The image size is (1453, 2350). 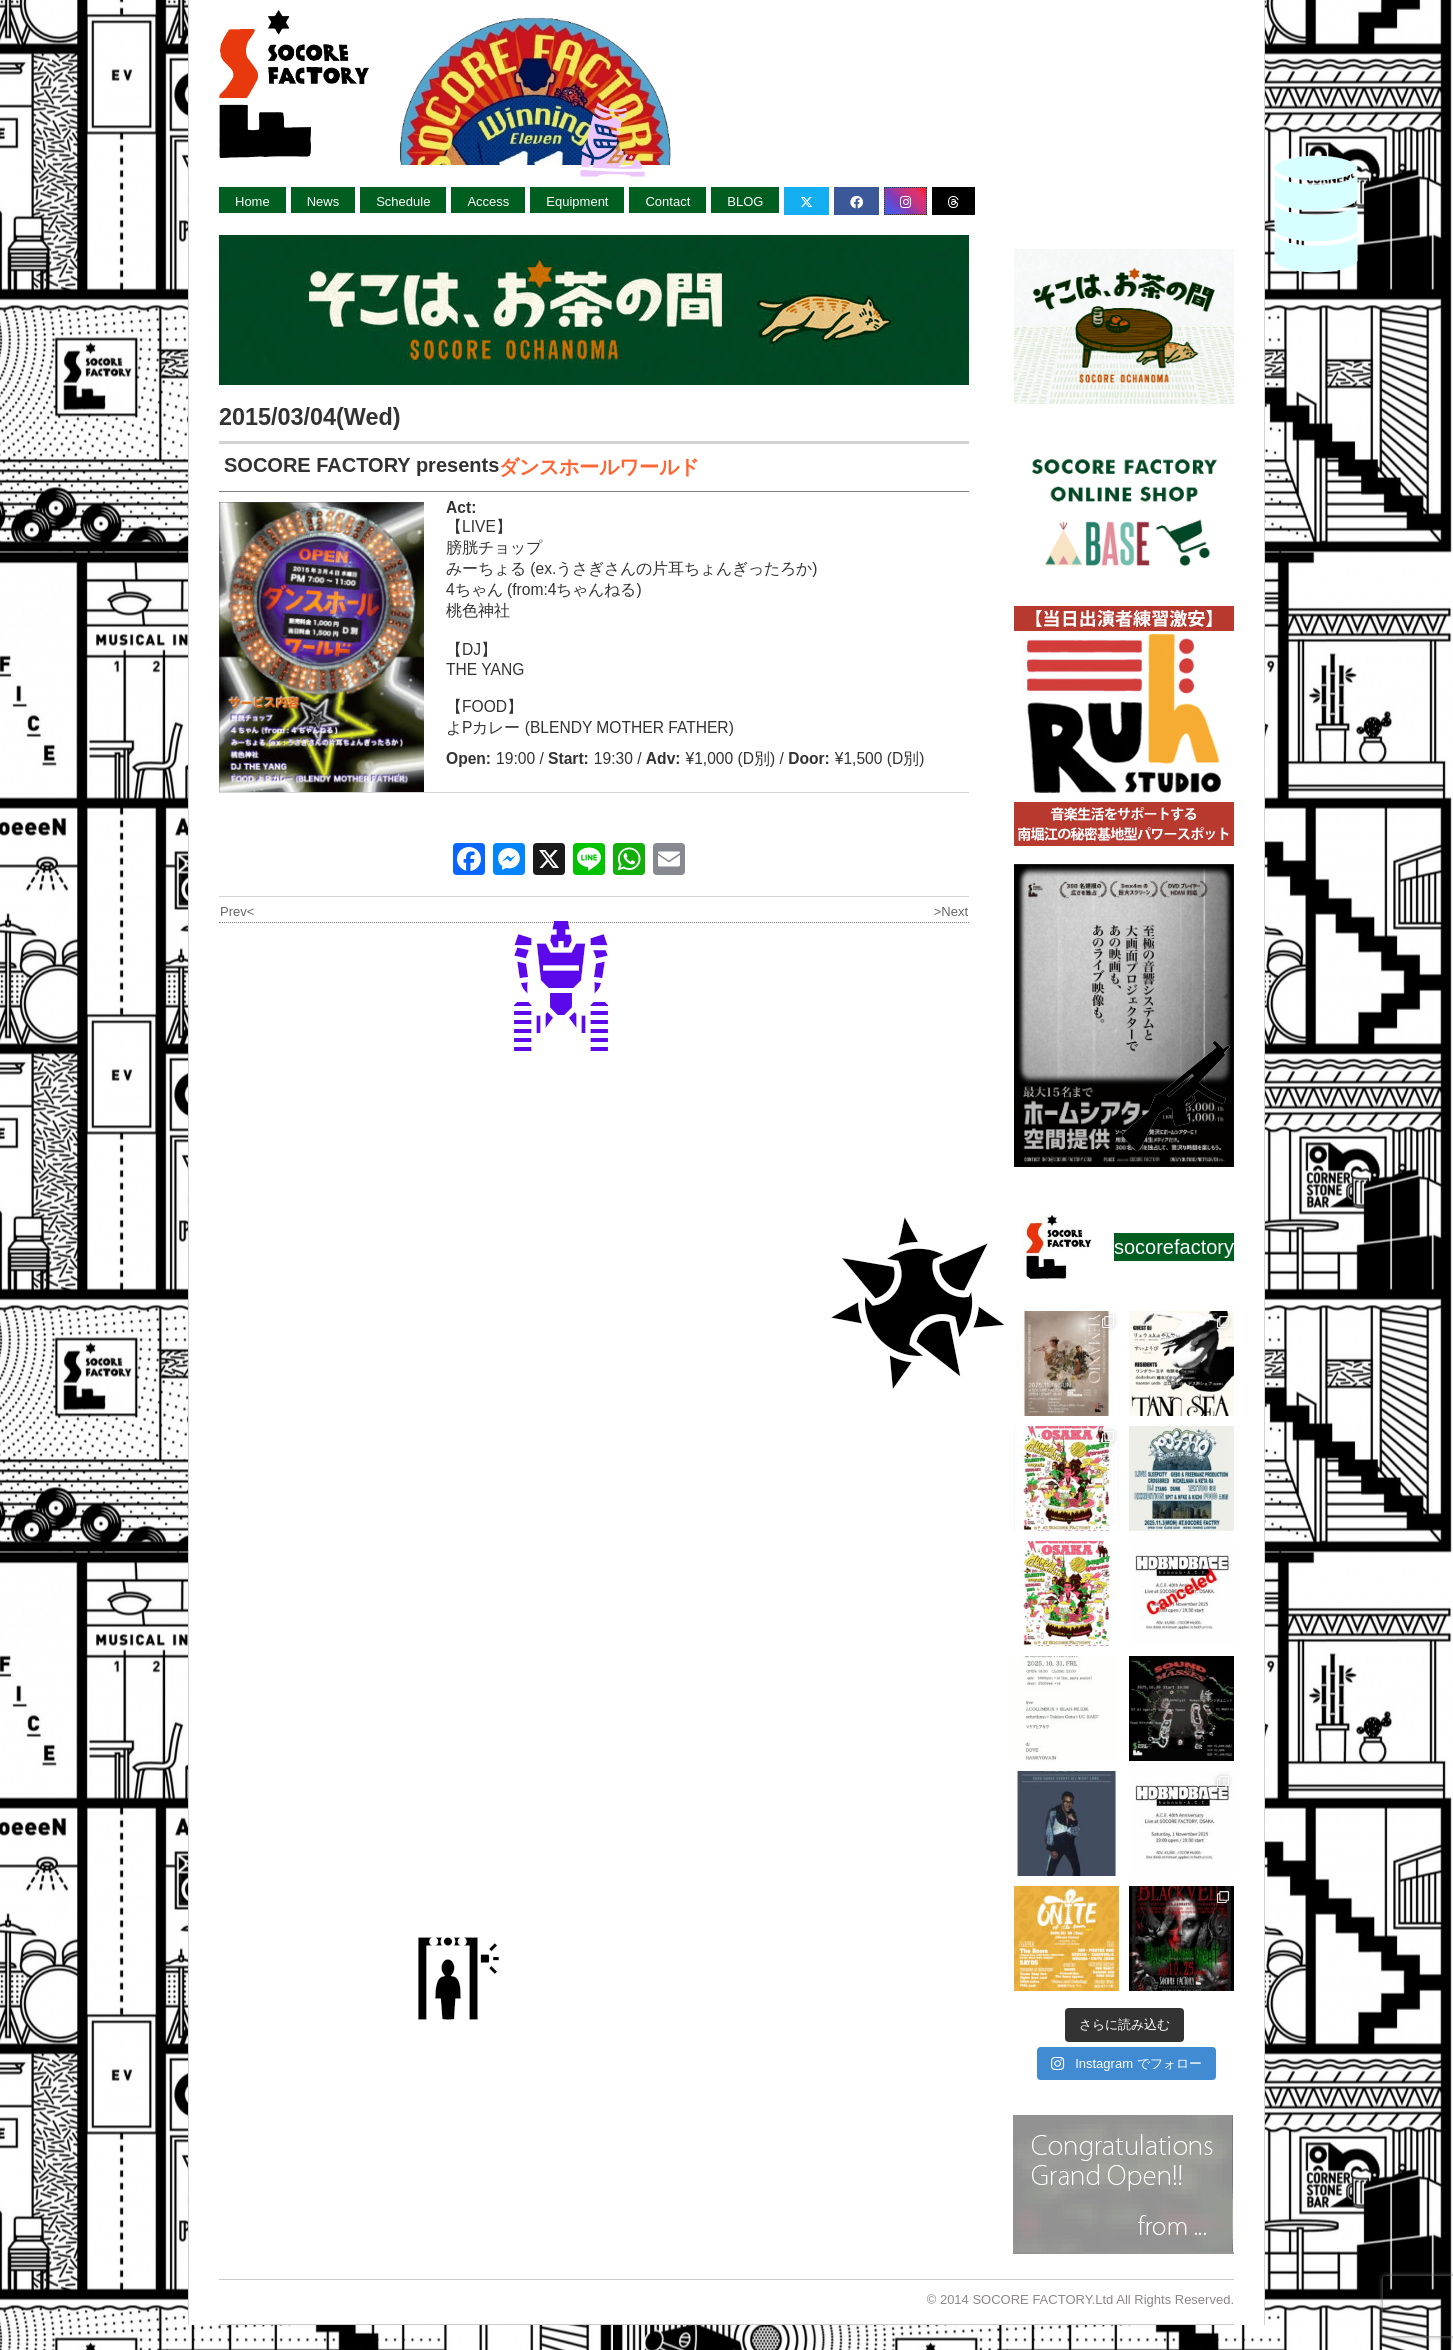 I want to click on access robot or drone controls, so click(x=561, y=986).